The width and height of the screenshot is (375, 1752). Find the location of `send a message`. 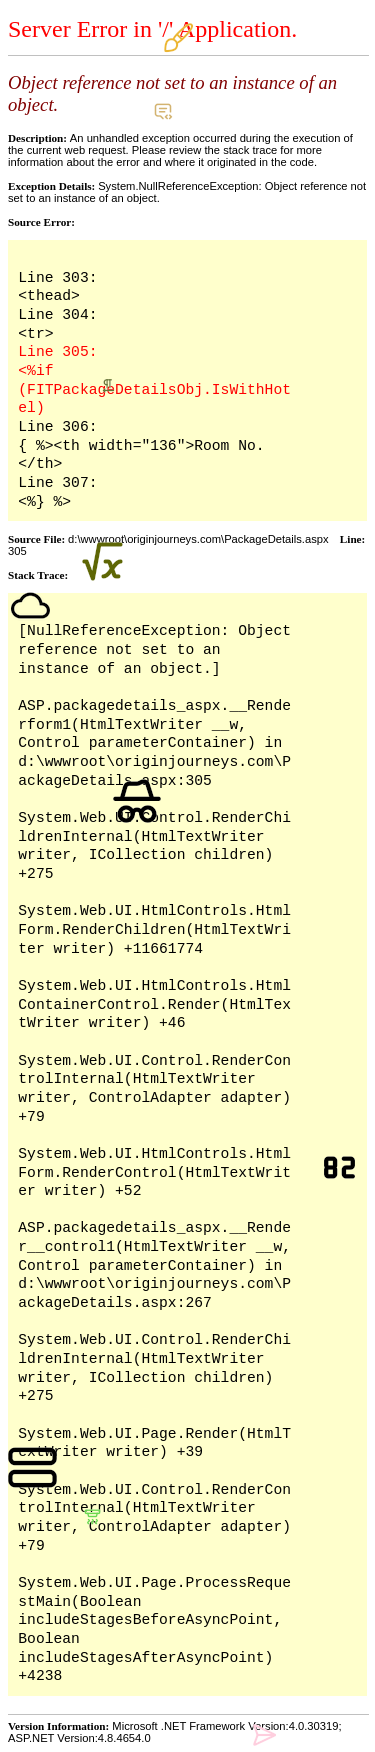

send a message is located at coordinates (264, 1735).